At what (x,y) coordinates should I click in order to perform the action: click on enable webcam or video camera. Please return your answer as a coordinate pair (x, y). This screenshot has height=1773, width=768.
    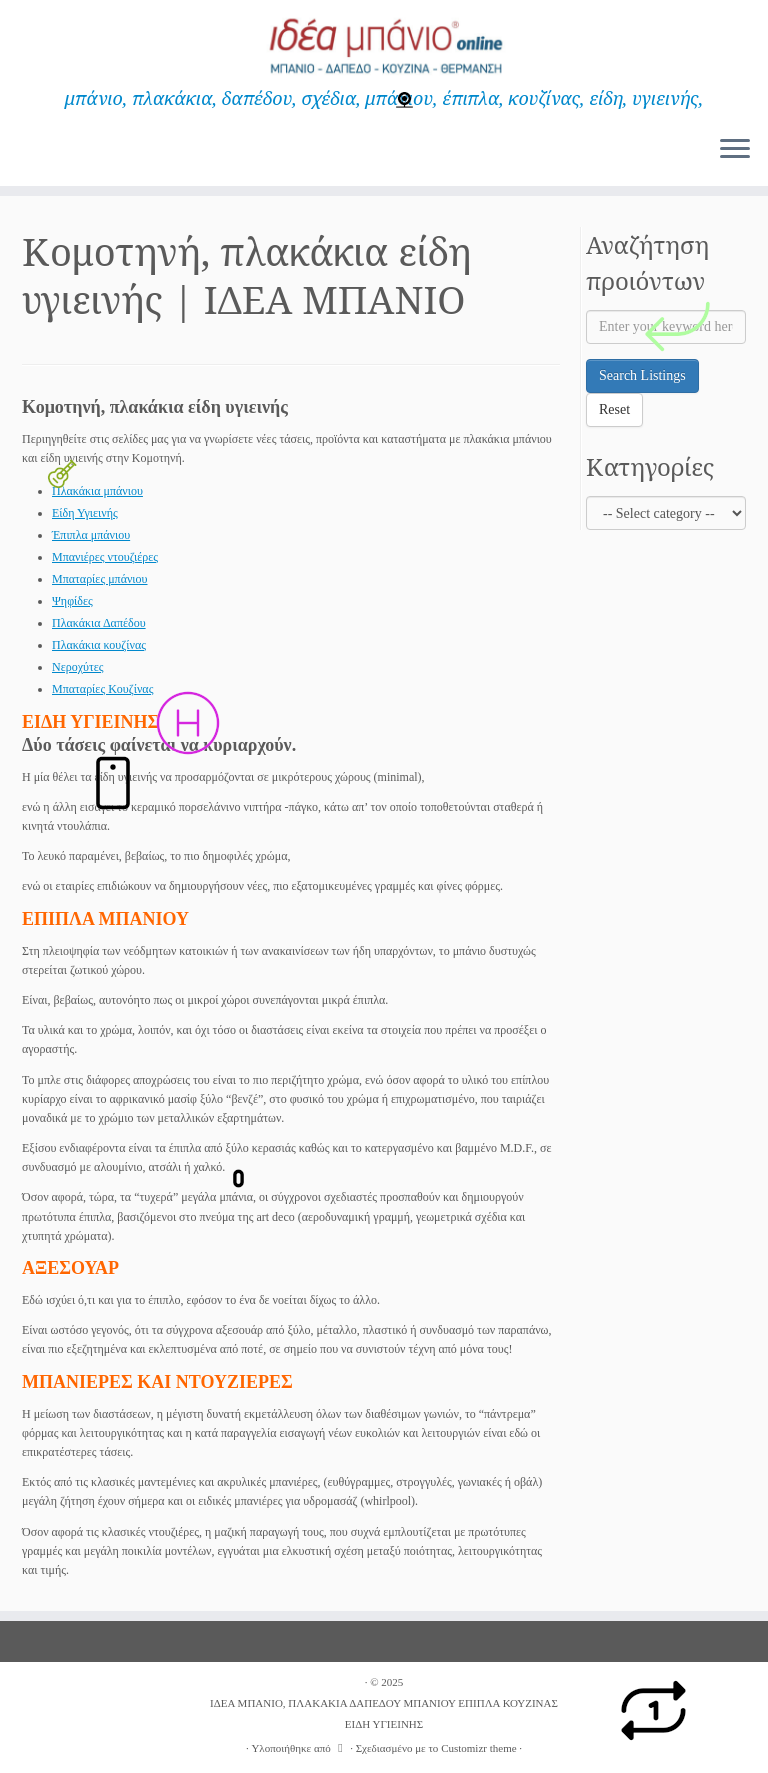
    Looking at the image, I should click on (404, 100).